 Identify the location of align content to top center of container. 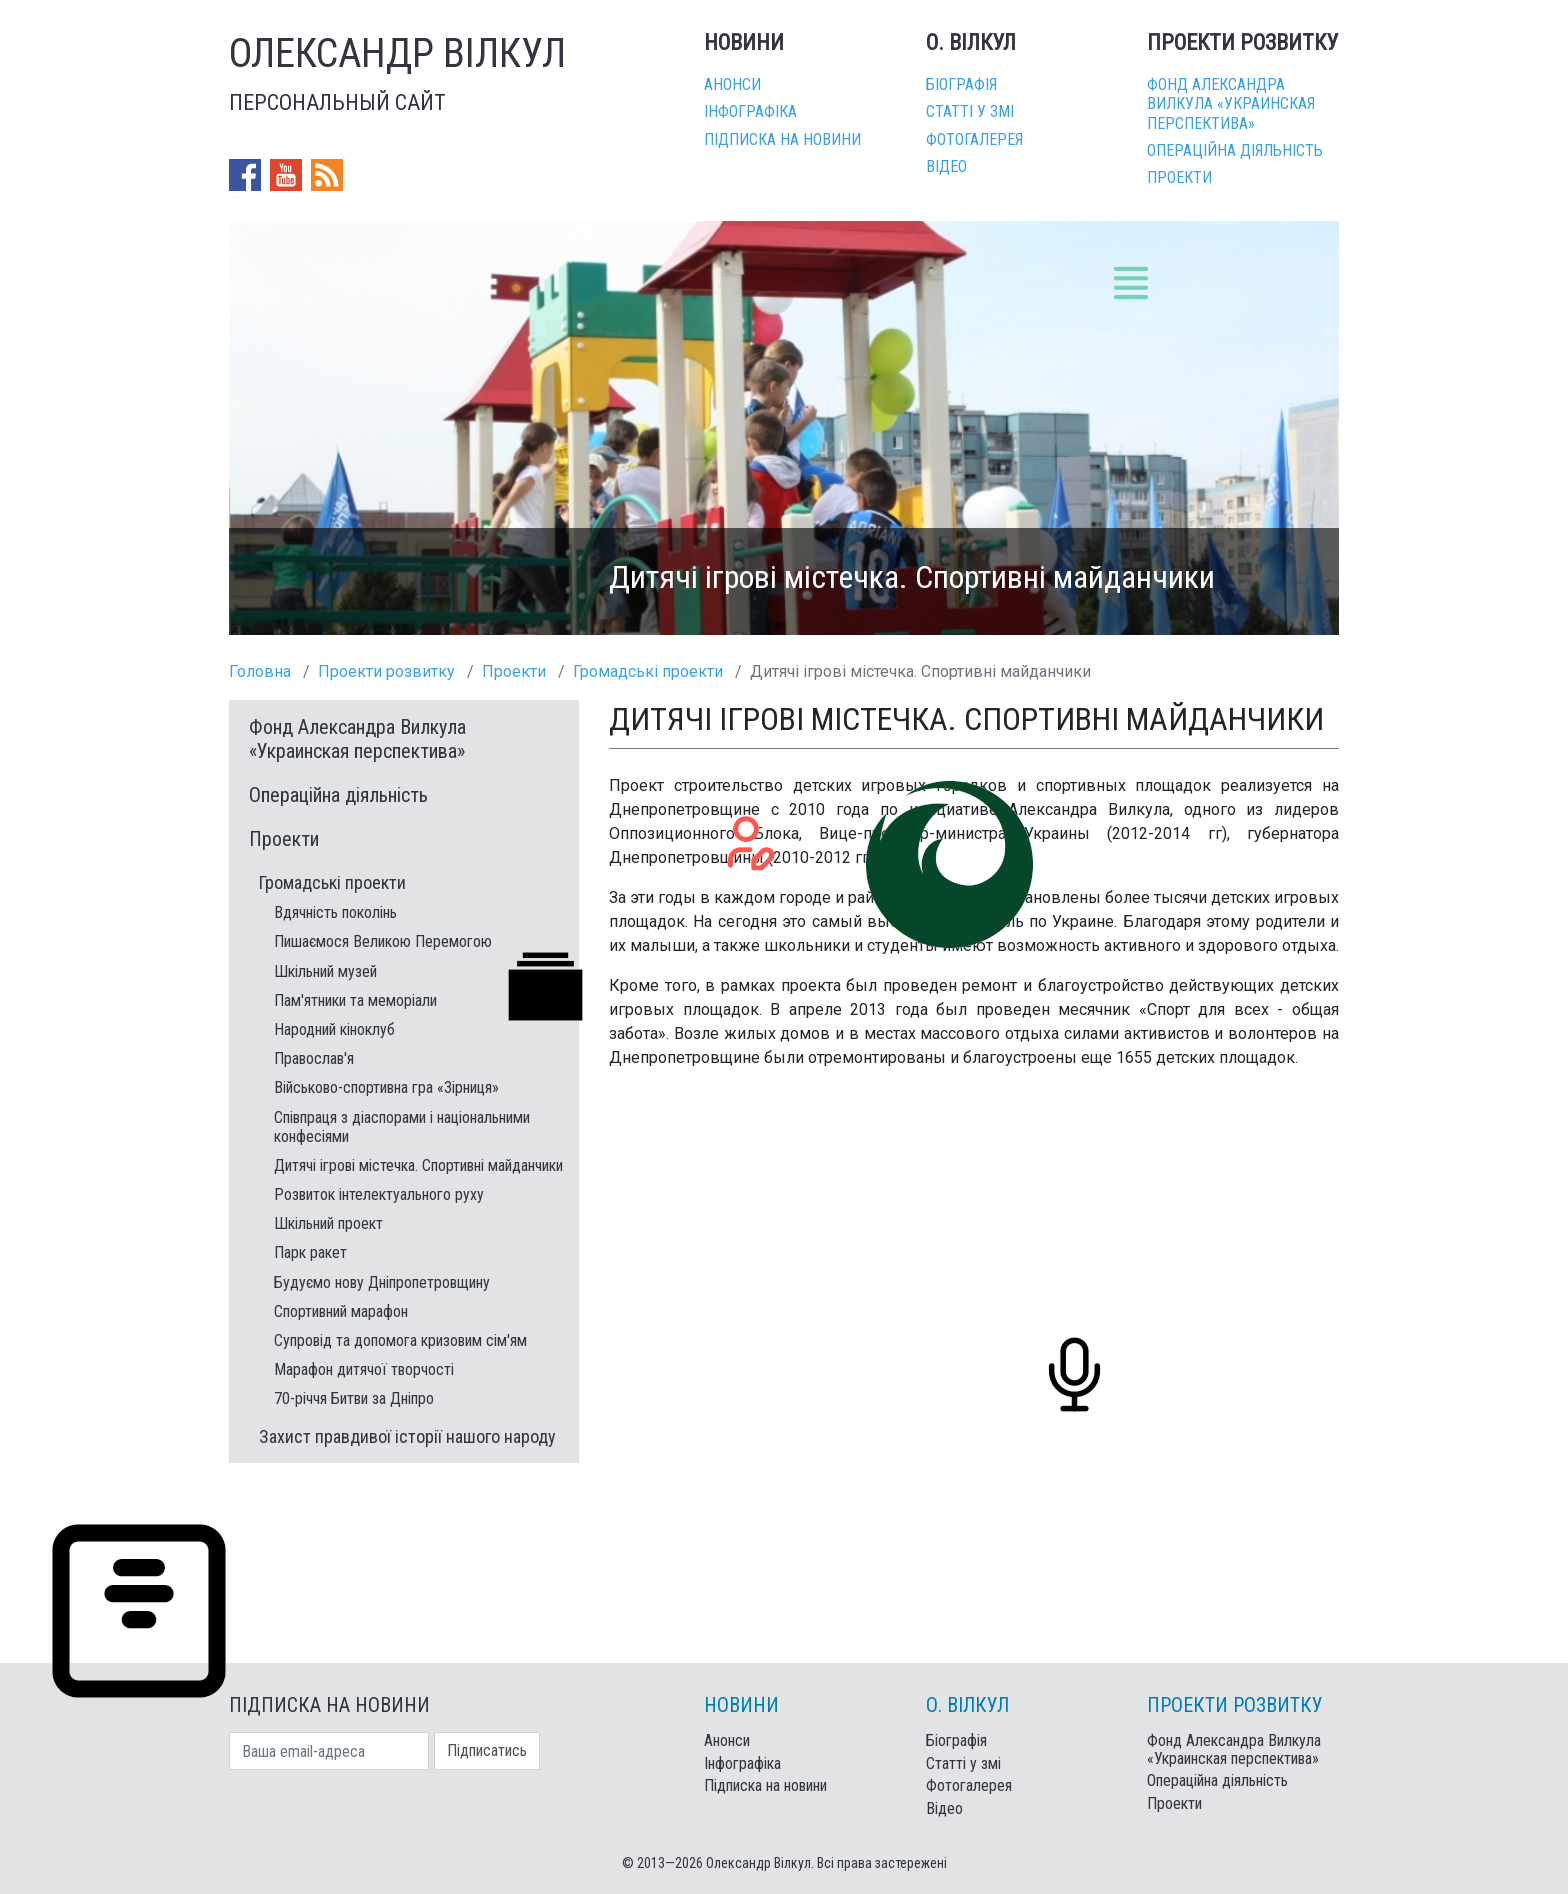
(139, 1611).